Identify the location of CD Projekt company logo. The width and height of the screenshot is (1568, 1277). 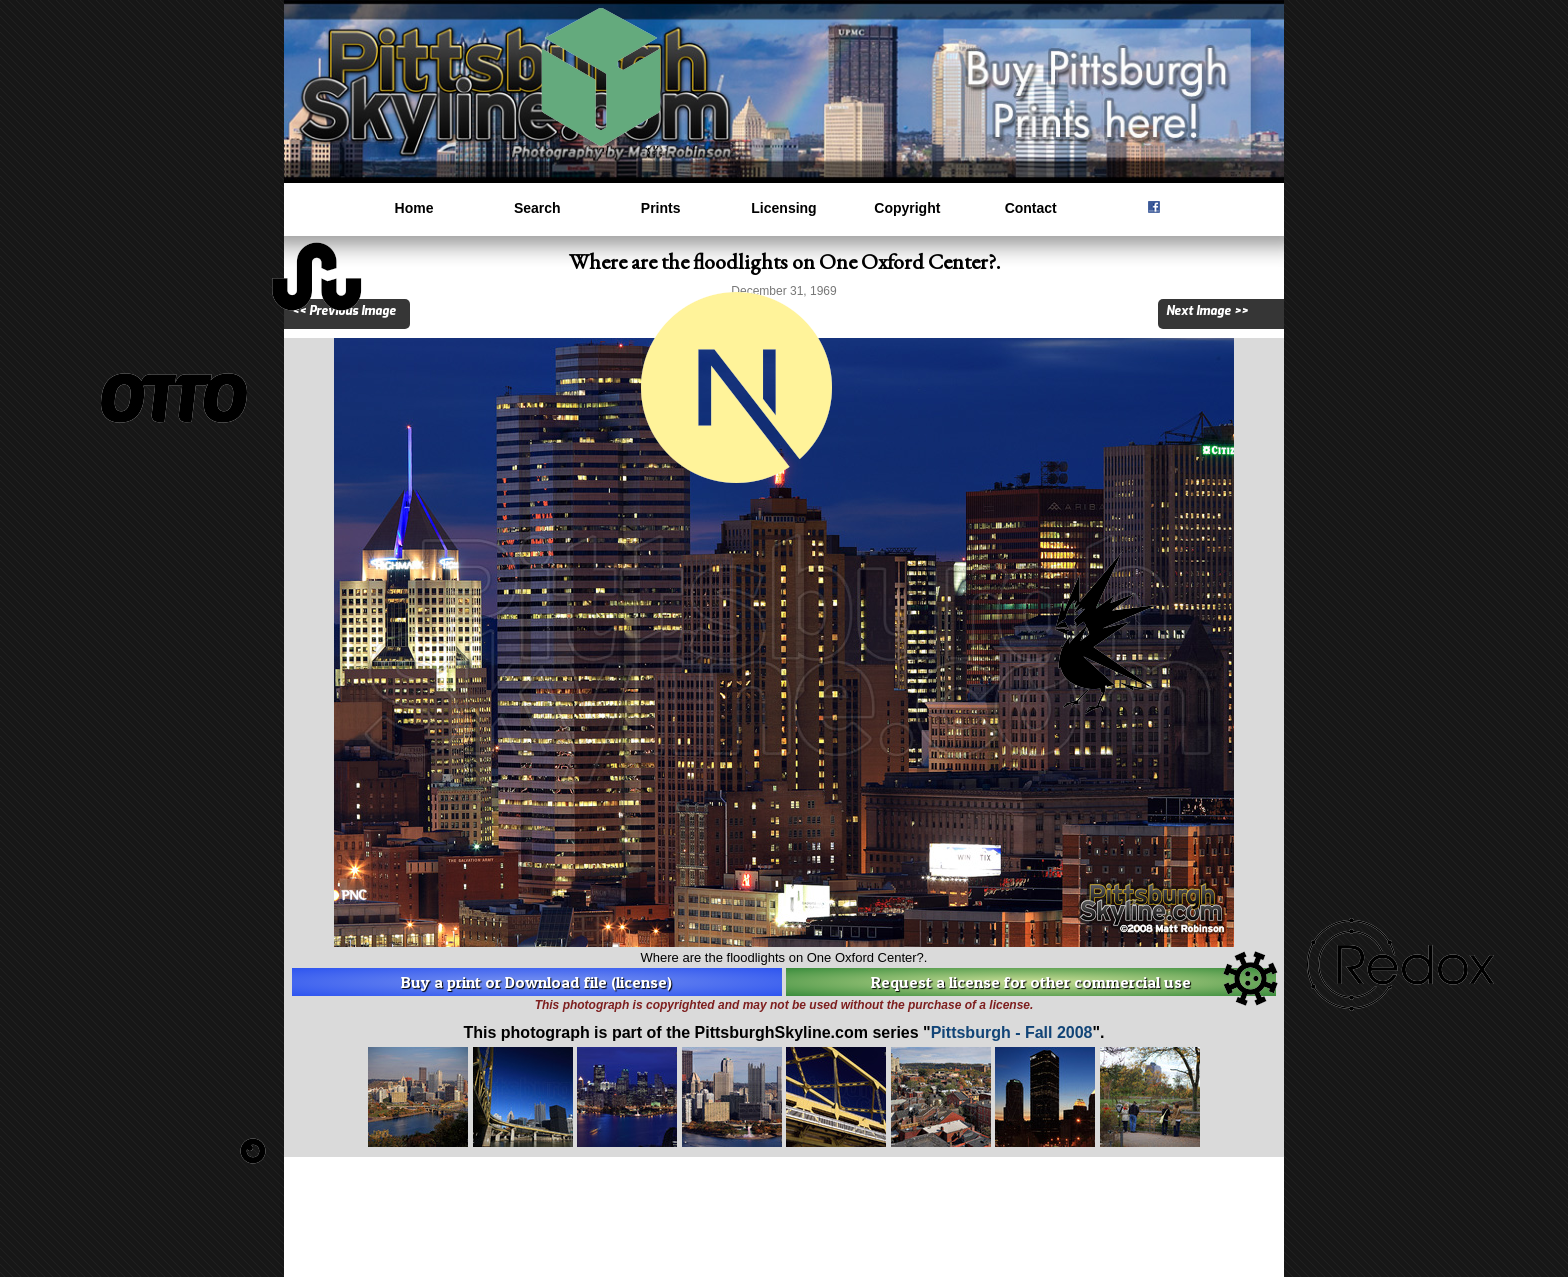
(1106, 633).